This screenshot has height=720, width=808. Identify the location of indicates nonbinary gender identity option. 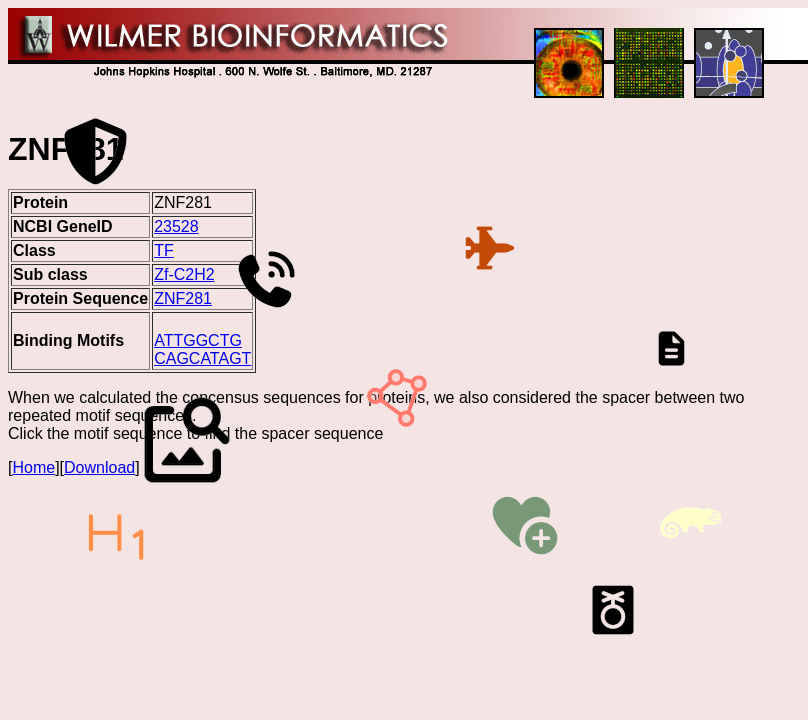
(613, 610).